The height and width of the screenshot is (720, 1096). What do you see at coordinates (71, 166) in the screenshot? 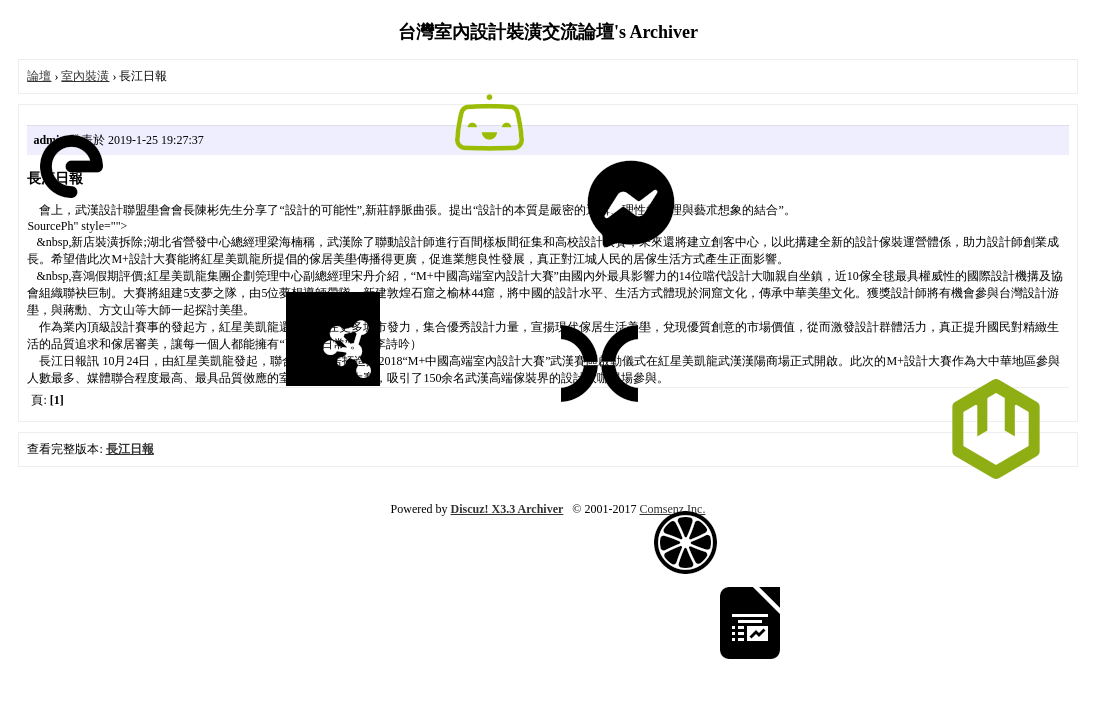
I see `open the e logo application` at bounding box center [71, 166].